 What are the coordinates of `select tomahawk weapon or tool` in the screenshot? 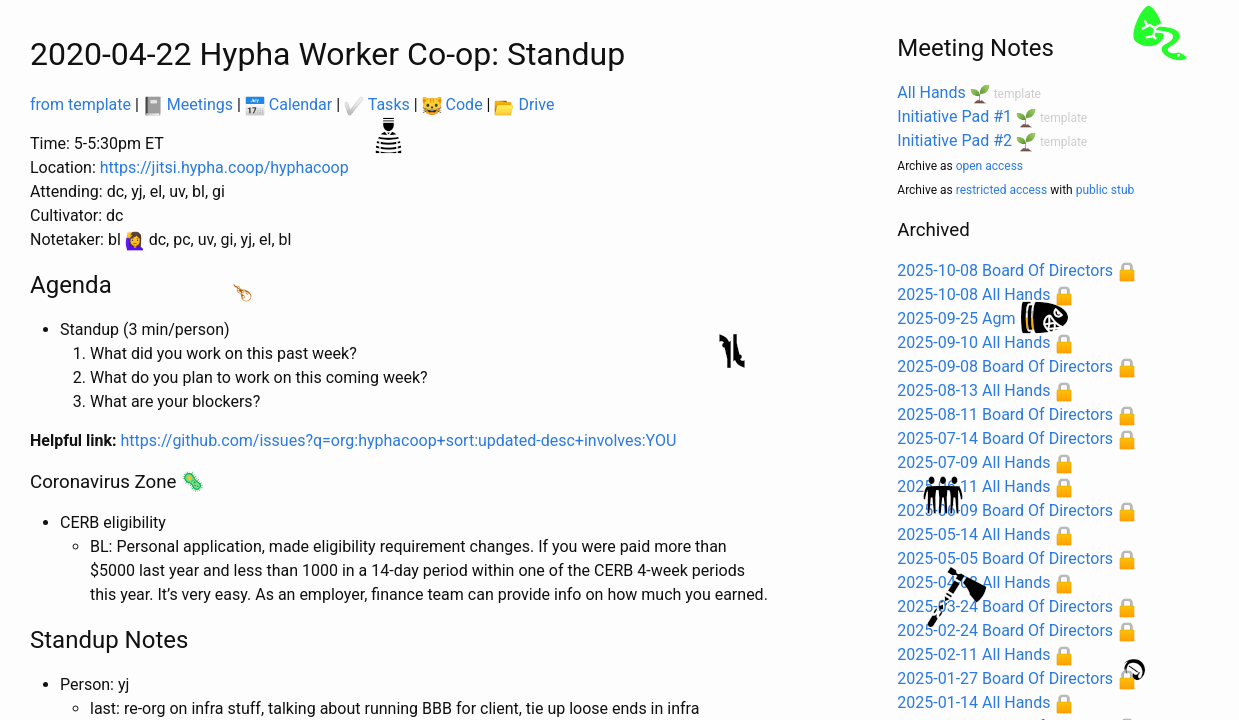 It's located at (957, 597).